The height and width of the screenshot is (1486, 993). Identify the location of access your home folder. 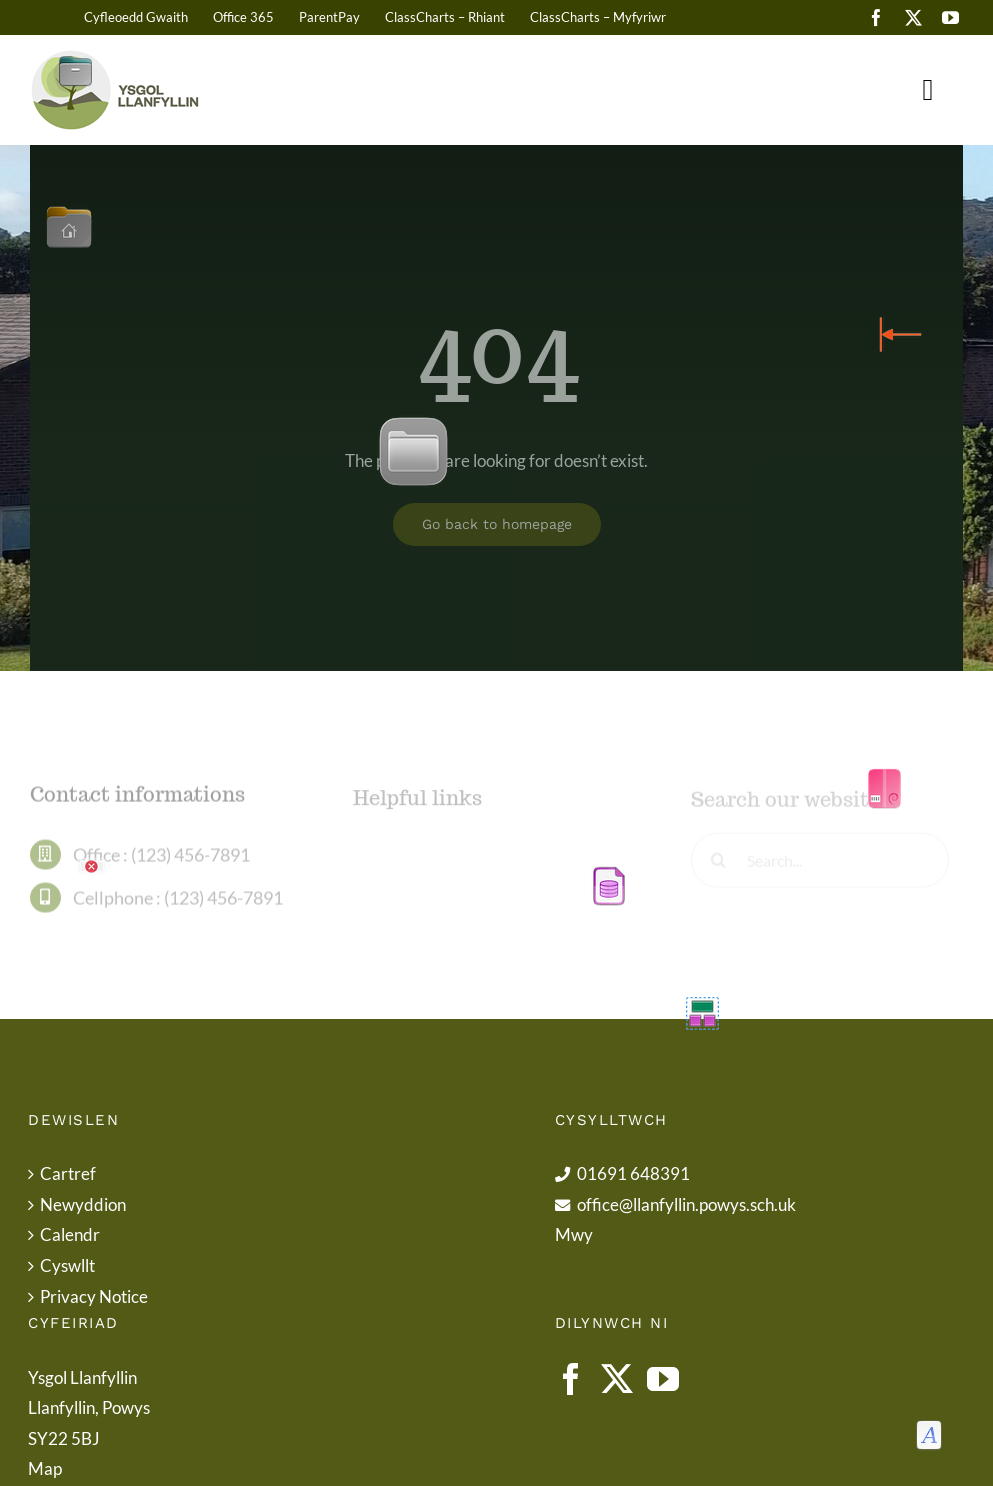
(69, 227).